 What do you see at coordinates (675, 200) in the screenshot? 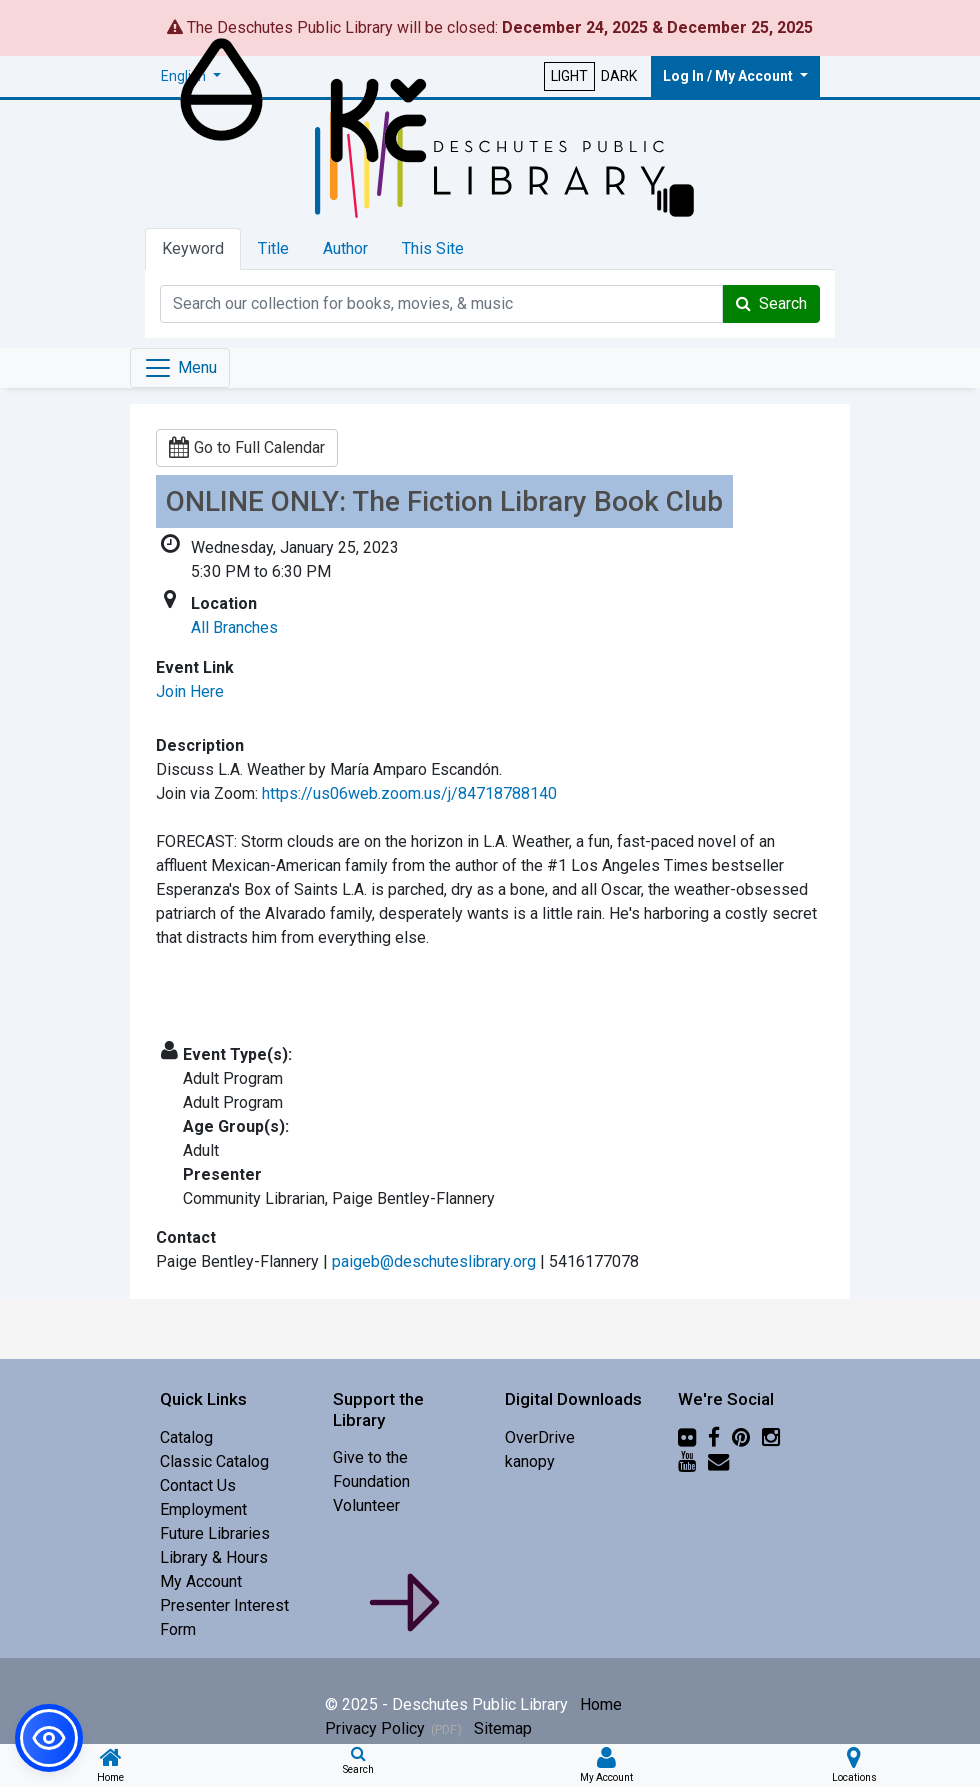
I see `view version history` at bounding box center [675, 200].